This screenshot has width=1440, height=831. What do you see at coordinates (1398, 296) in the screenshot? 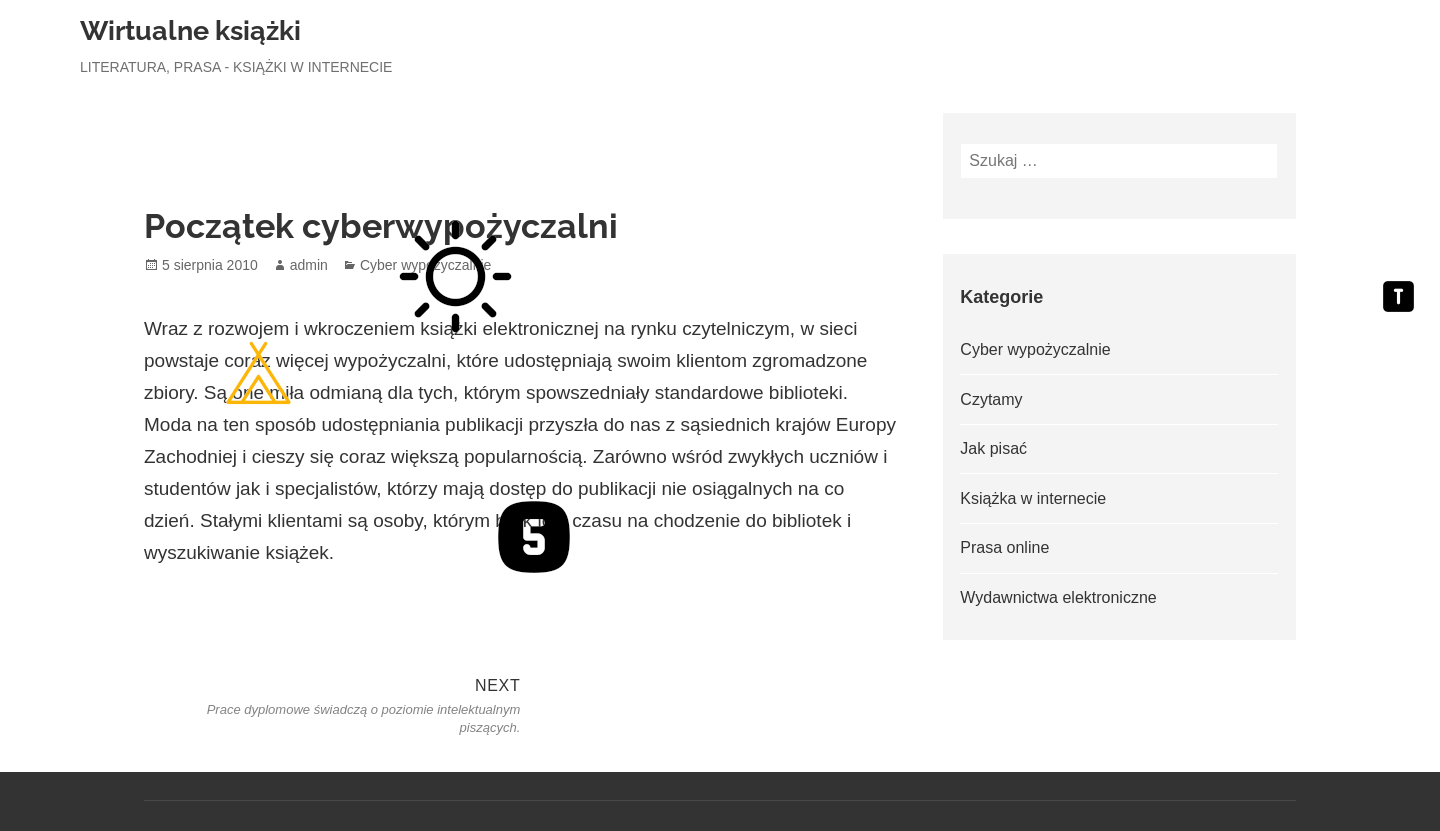
I see `text formatting or typography tool` at bounding box center [1398, 296].